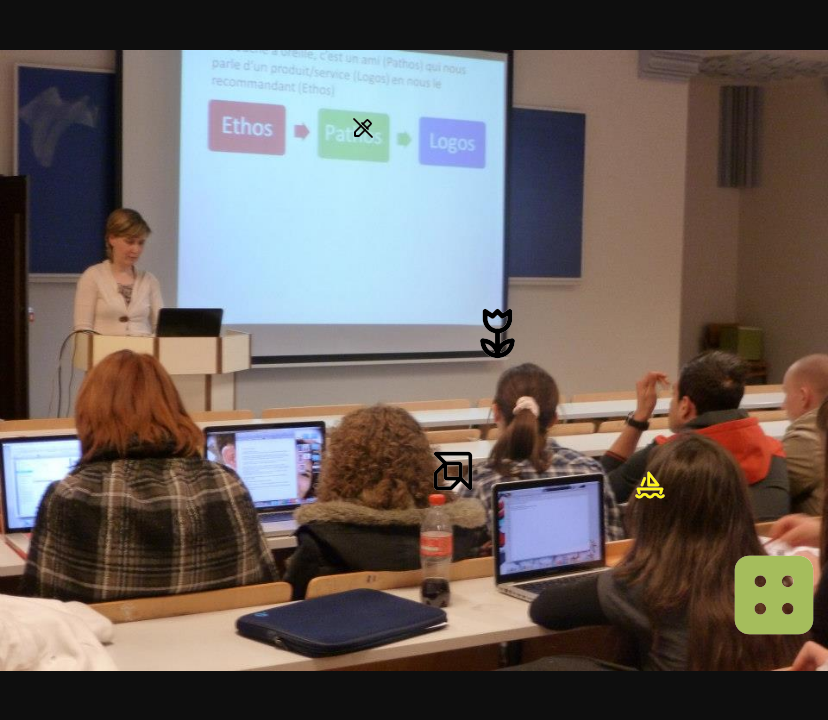  Describe the element at coordinates (363, 128) in the screenshot. I see `color picker tool disabled` at that location.